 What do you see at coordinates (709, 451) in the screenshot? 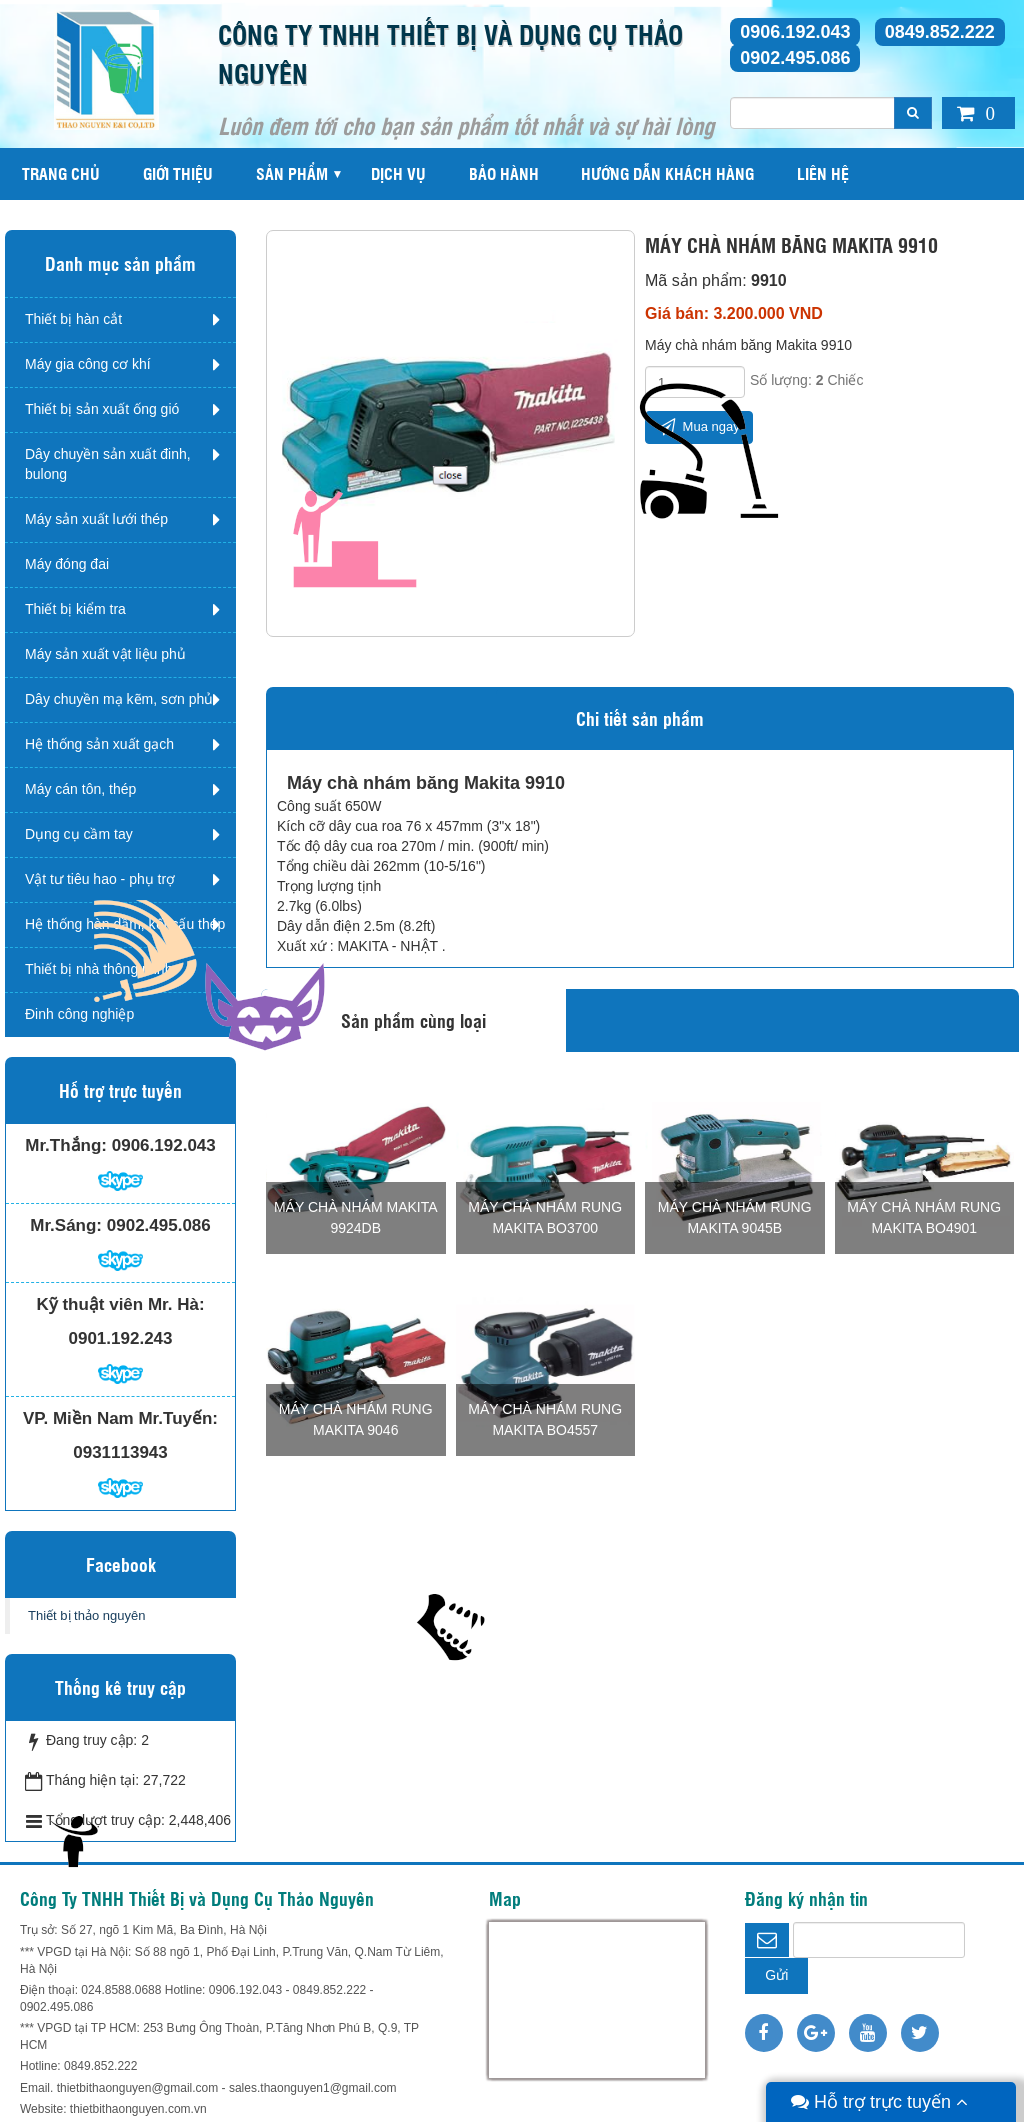
I see `access cleaning or vacuum robot controls` at bounding box center [709, 451].